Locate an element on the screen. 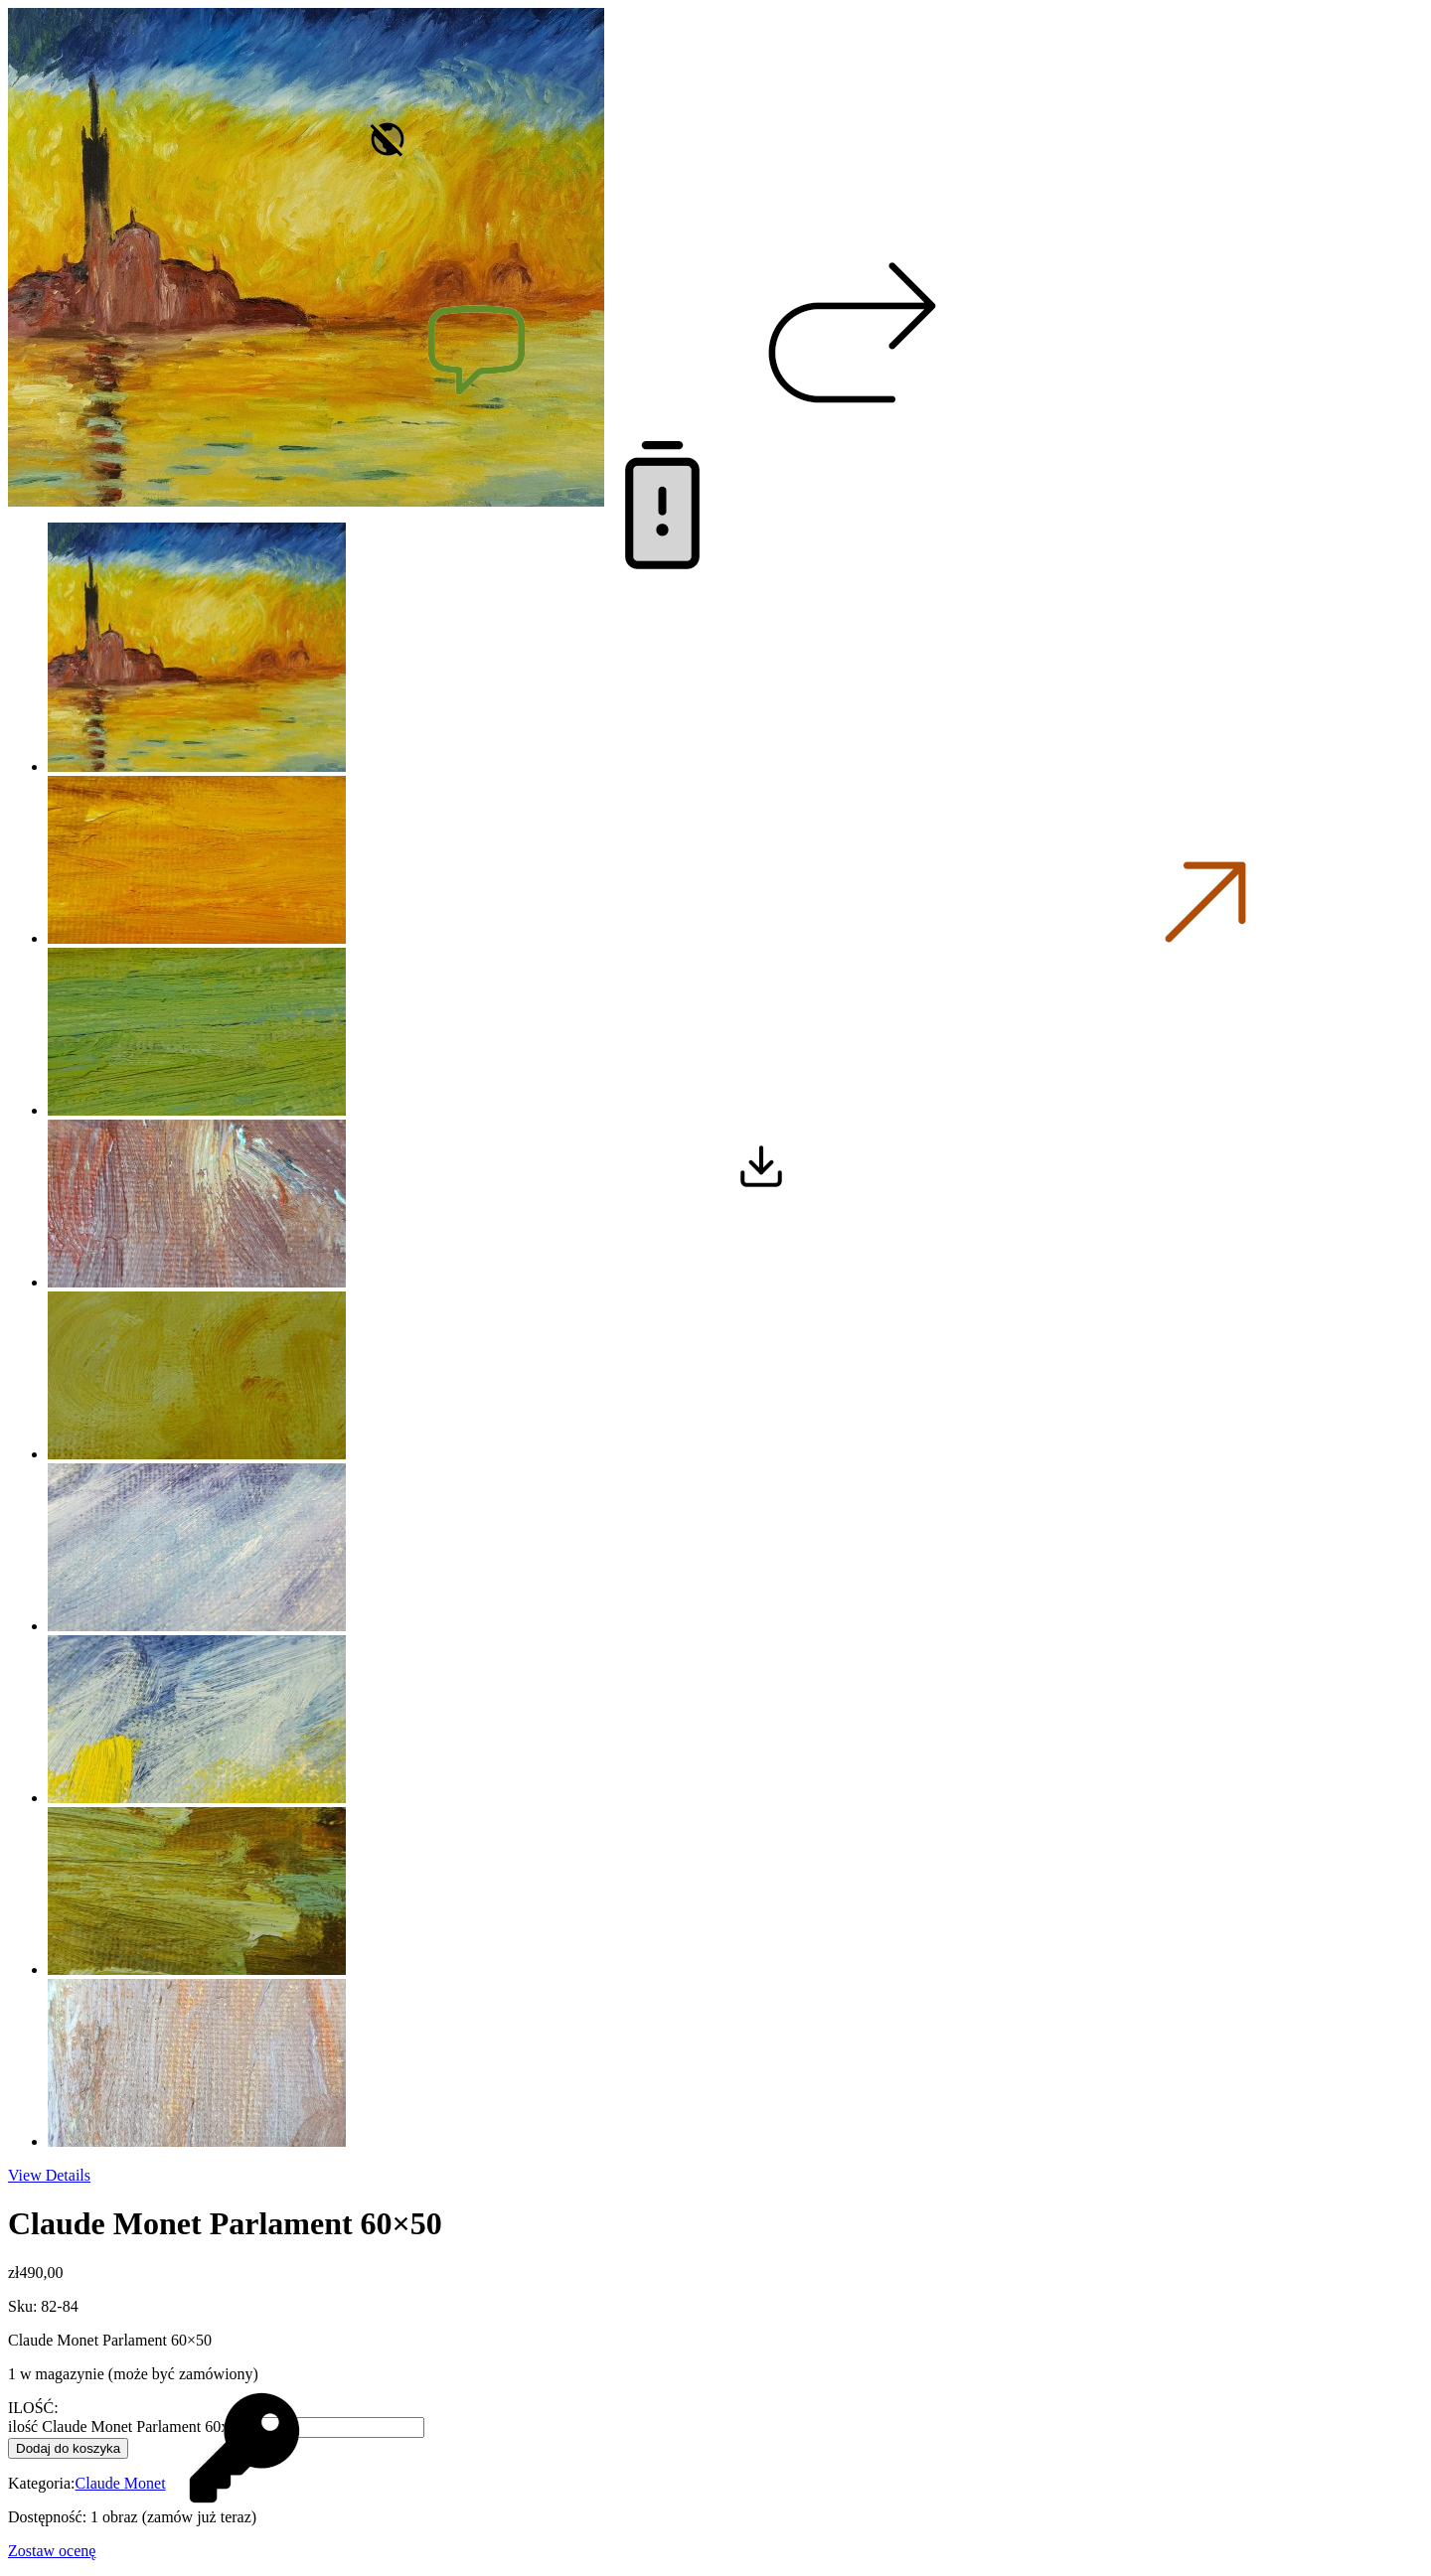 The height and width of the screenshot is (2576, 1431). indicates low battery warning is located at coordinates (662, 507).